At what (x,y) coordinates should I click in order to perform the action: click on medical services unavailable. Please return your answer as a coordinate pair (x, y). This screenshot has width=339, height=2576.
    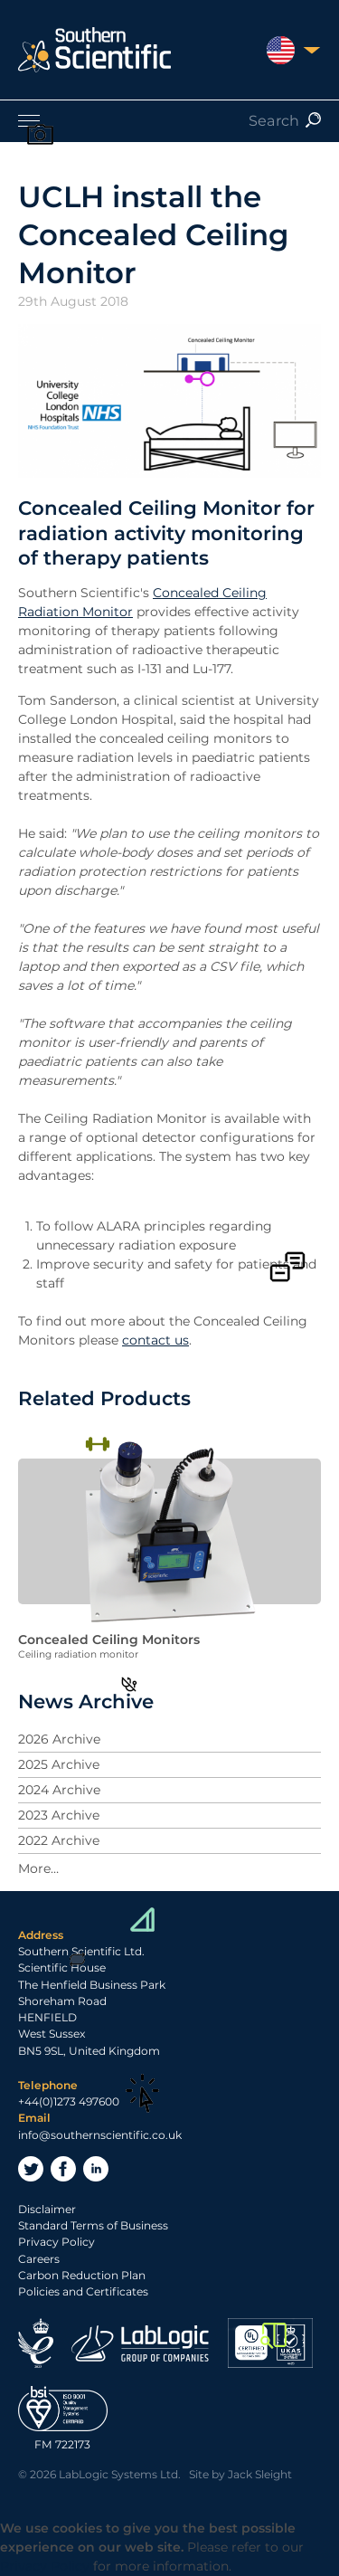
    Looking at the image, I should click on (128, 1684).